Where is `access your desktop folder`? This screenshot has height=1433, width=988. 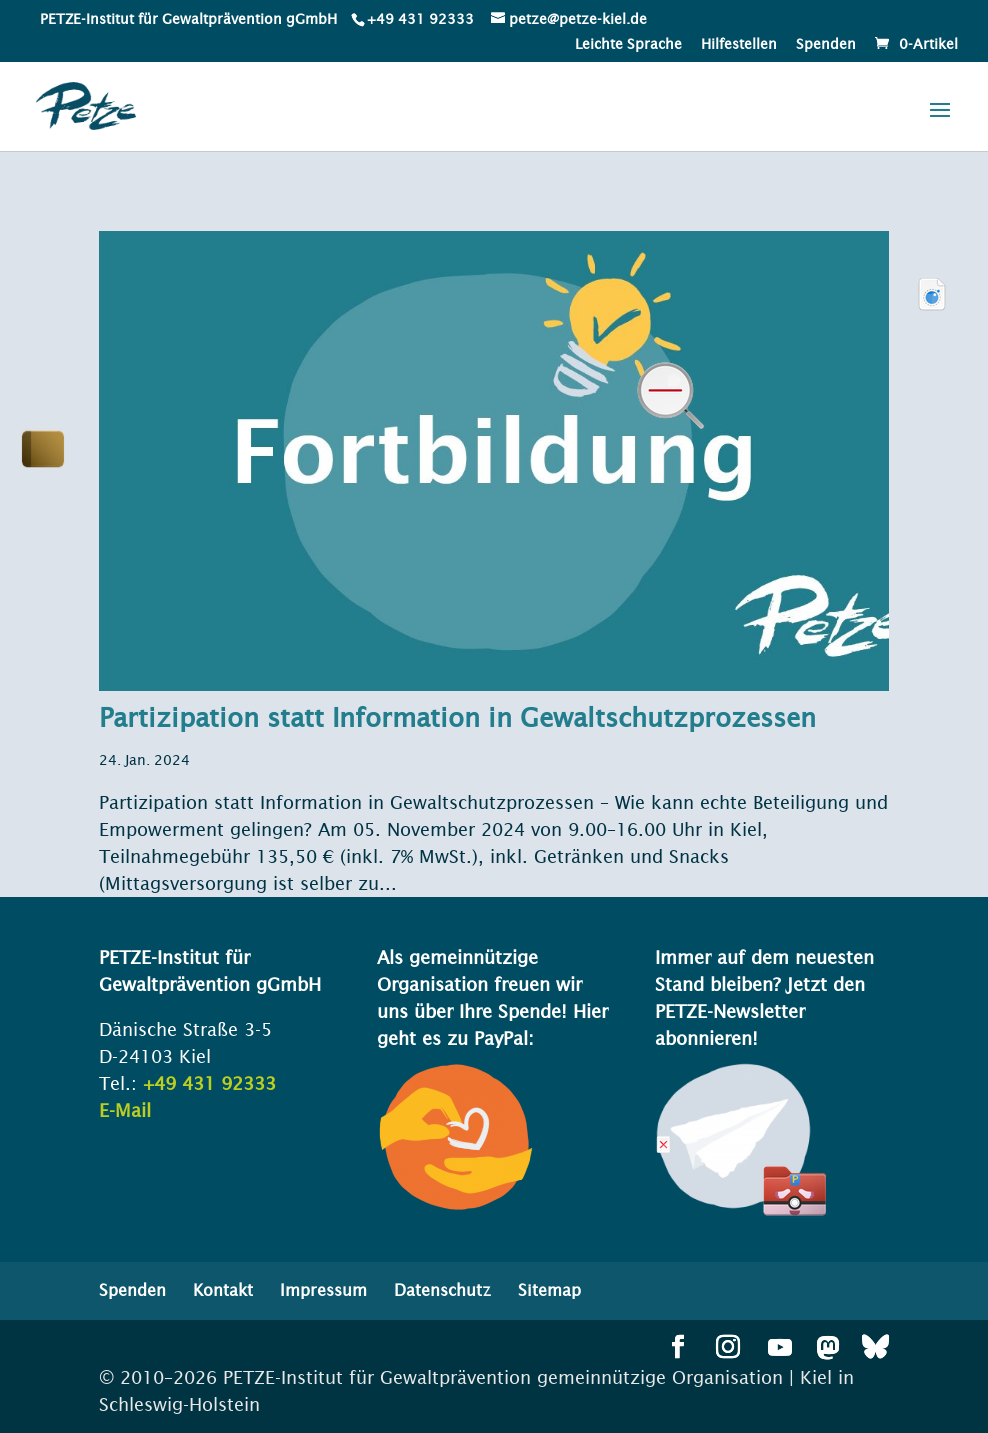
access your desktop folder is located at coordinates (43, 448).